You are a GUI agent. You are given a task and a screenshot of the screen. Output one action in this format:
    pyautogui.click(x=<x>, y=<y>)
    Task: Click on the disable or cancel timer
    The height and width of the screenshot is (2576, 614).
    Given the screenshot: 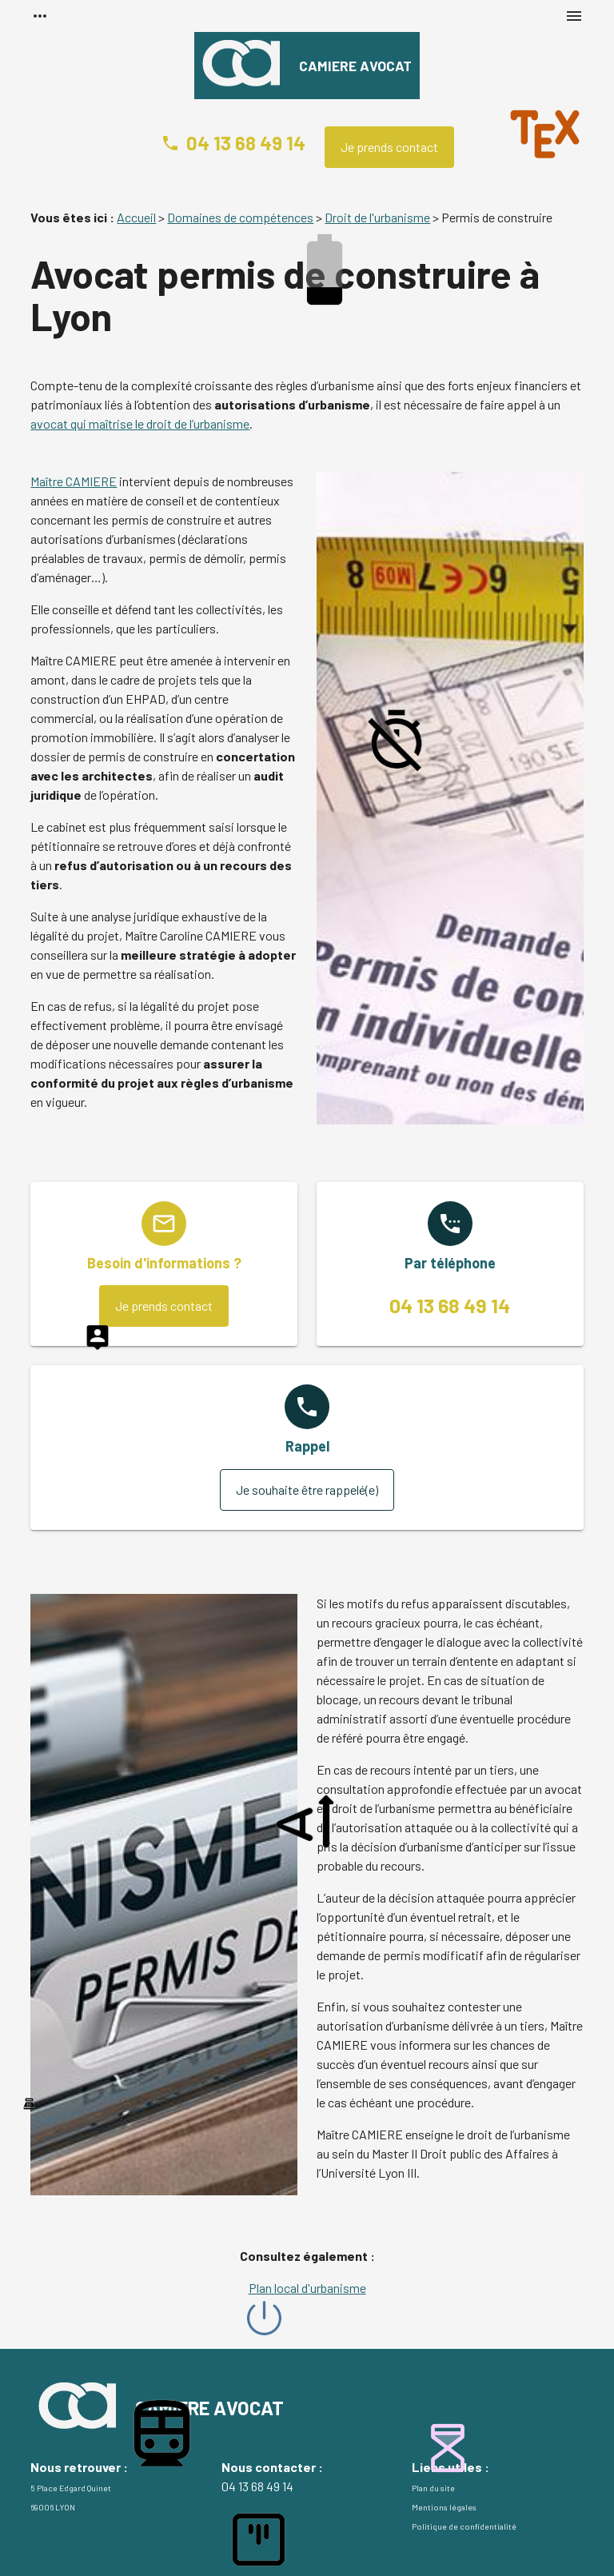 What is the action you would take?
    pyautogui.click(x=397, y=741)
    